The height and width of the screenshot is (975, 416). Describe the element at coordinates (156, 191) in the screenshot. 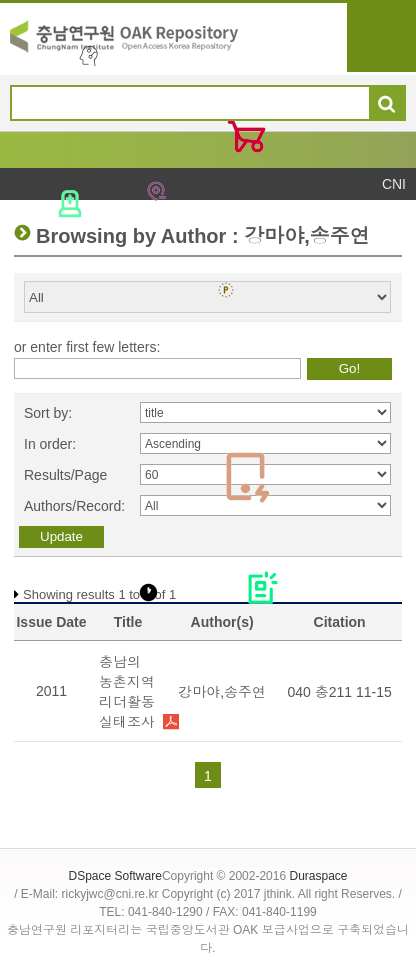

I see `remove a location pin from the map` at that location.